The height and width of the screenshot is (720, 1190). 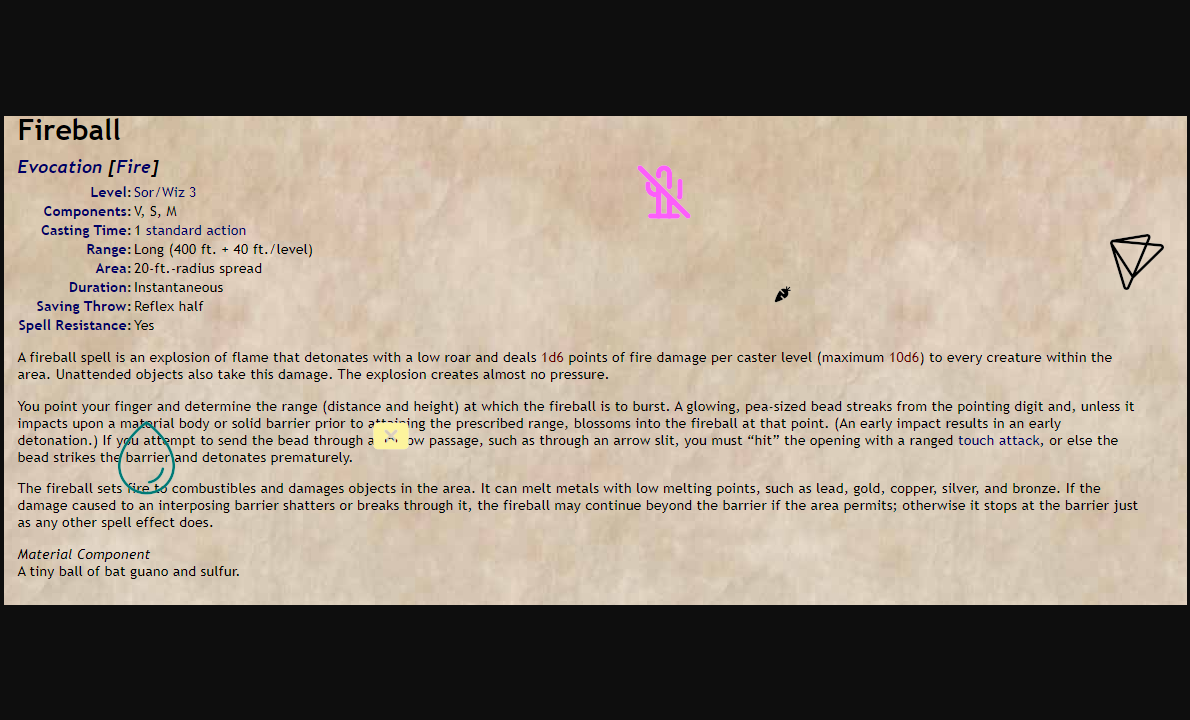 What do you see at coordinates (391, 436) in the screenshot?
I see `close the current window` at bounding box center [391, 436].